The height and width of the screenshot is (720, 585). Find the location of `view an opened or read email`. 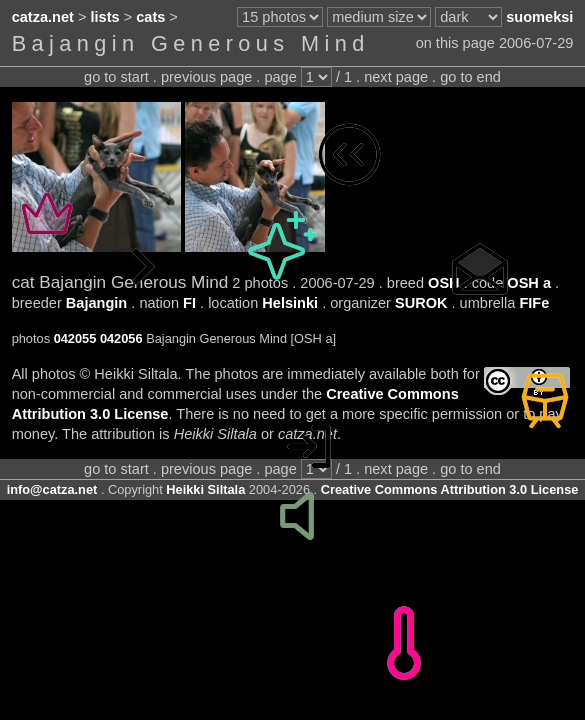

view an opened or read email is located at coordinates (480, 271).